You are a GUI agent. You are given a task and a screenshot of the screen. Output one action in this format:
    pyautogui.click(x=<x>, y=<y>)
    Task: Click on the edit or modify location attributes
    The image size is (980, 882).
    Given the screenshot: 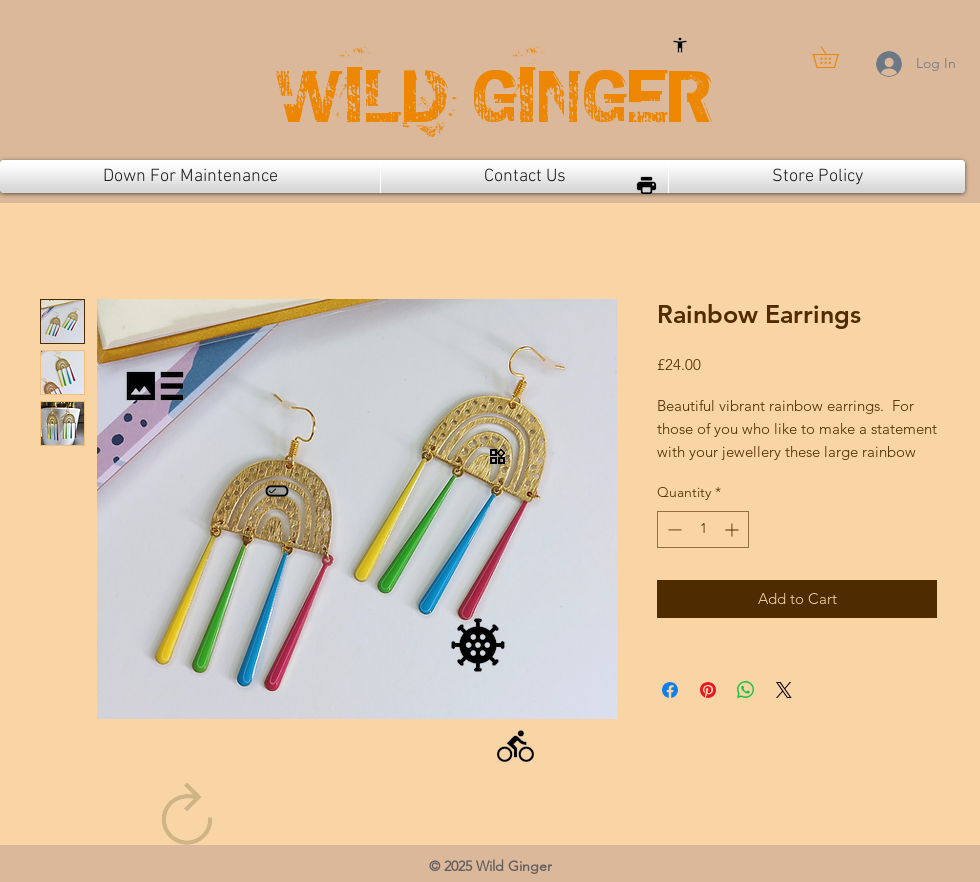 What is the action you would take?
    pyautogui.click(x=277, y=491)
    